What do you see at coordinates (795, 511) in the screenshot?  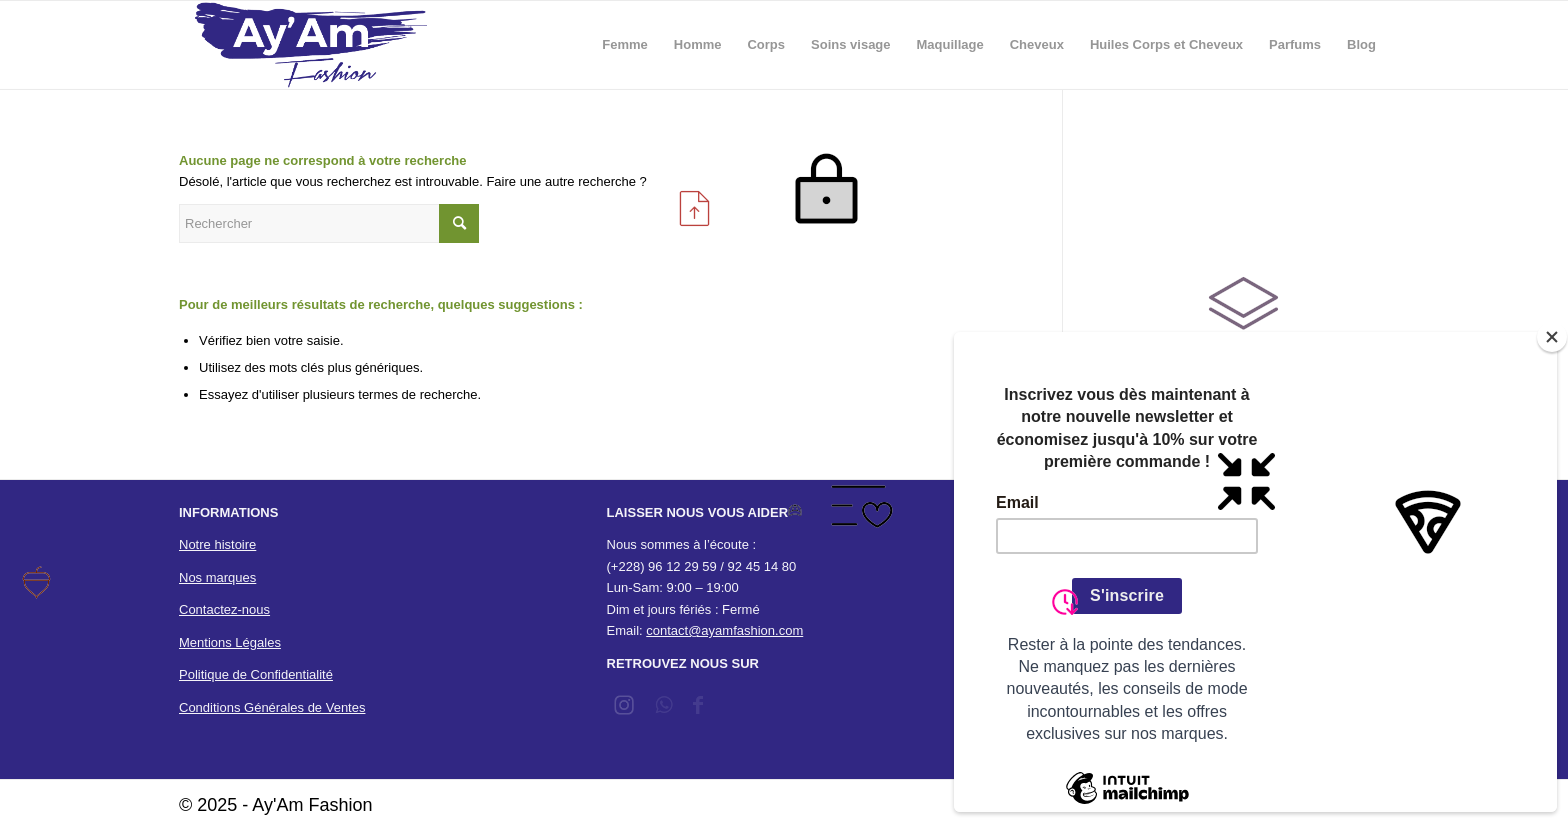 I see `browse hats or headwear category` at bounding box center [795, 511].